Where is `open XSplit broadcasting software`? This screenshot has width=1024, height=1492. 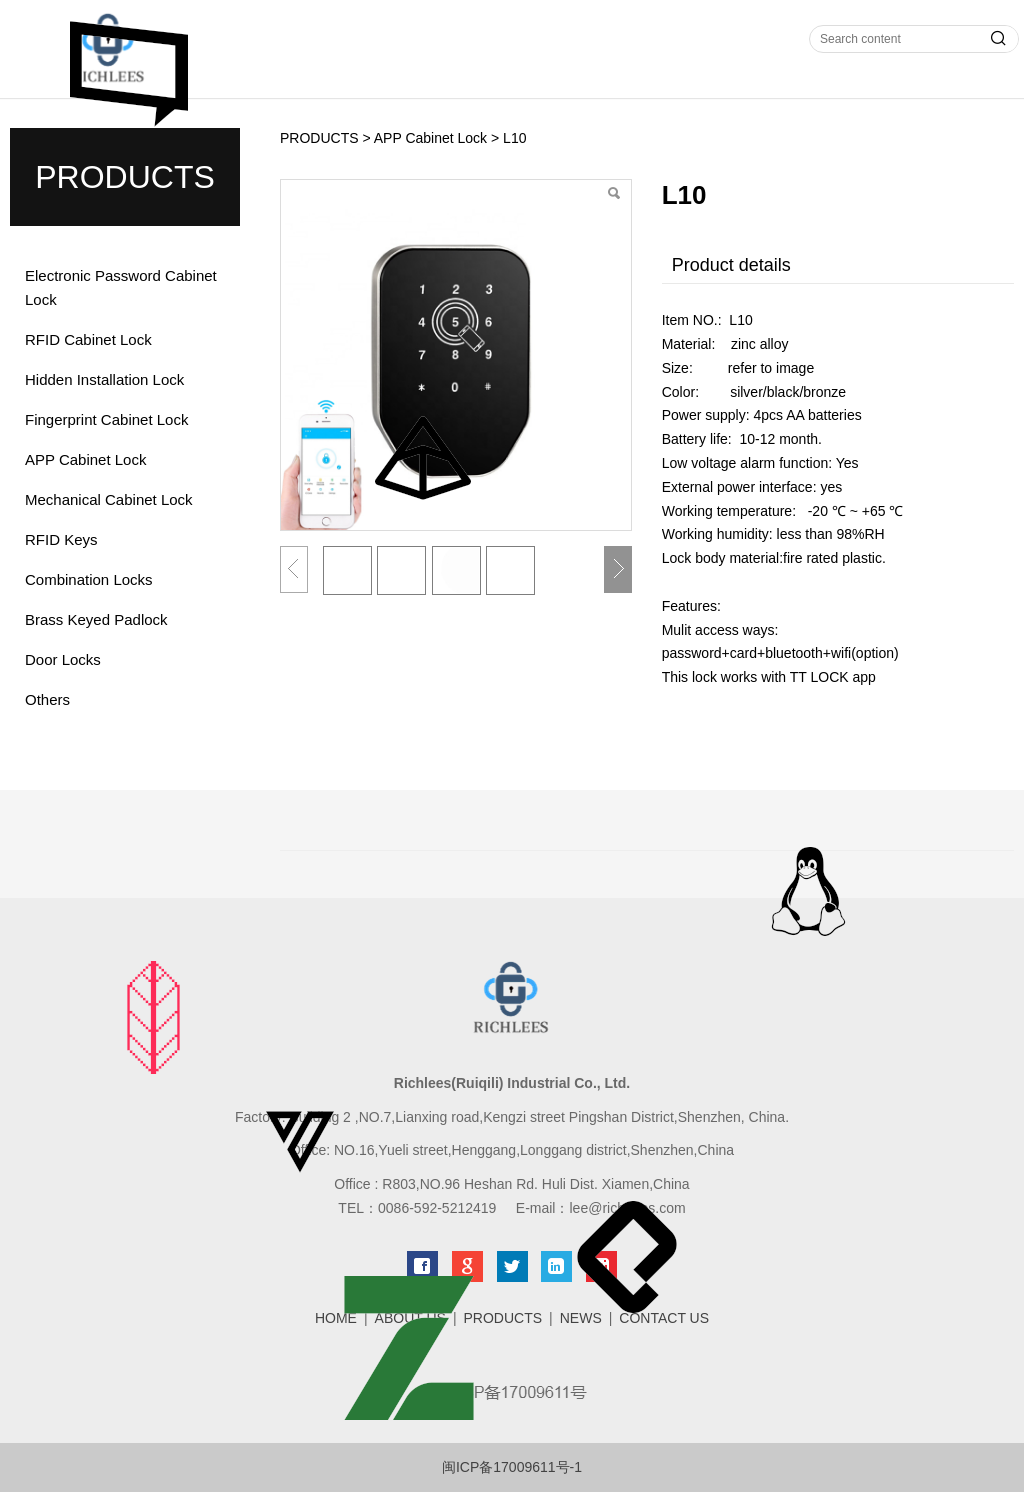
open XSplit broadcasting software is located at coordinates (129, 74).